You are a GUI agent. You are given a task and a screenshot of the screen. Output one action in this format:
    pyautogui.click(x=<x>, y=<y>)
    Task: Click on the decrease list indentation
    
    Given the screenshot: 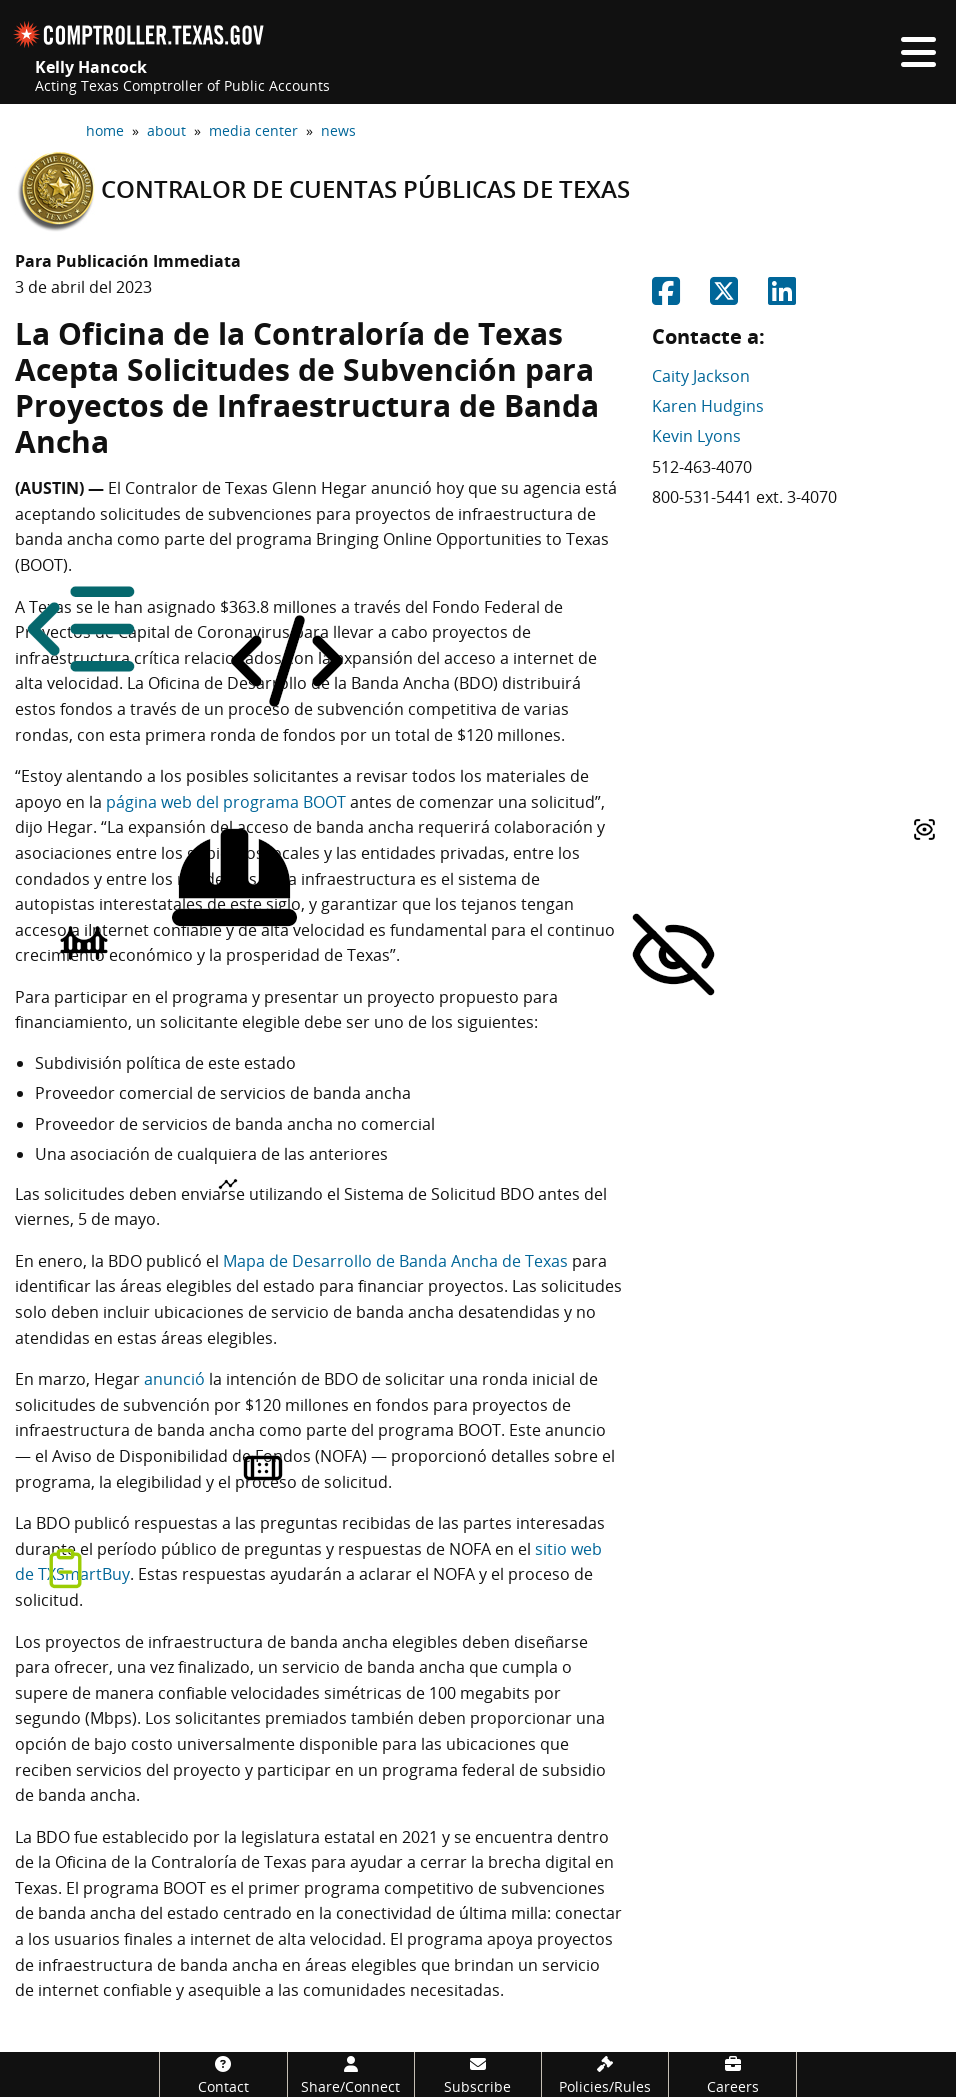 What is the action you would take?
    pyautogui.click(x=81, y=629)
    